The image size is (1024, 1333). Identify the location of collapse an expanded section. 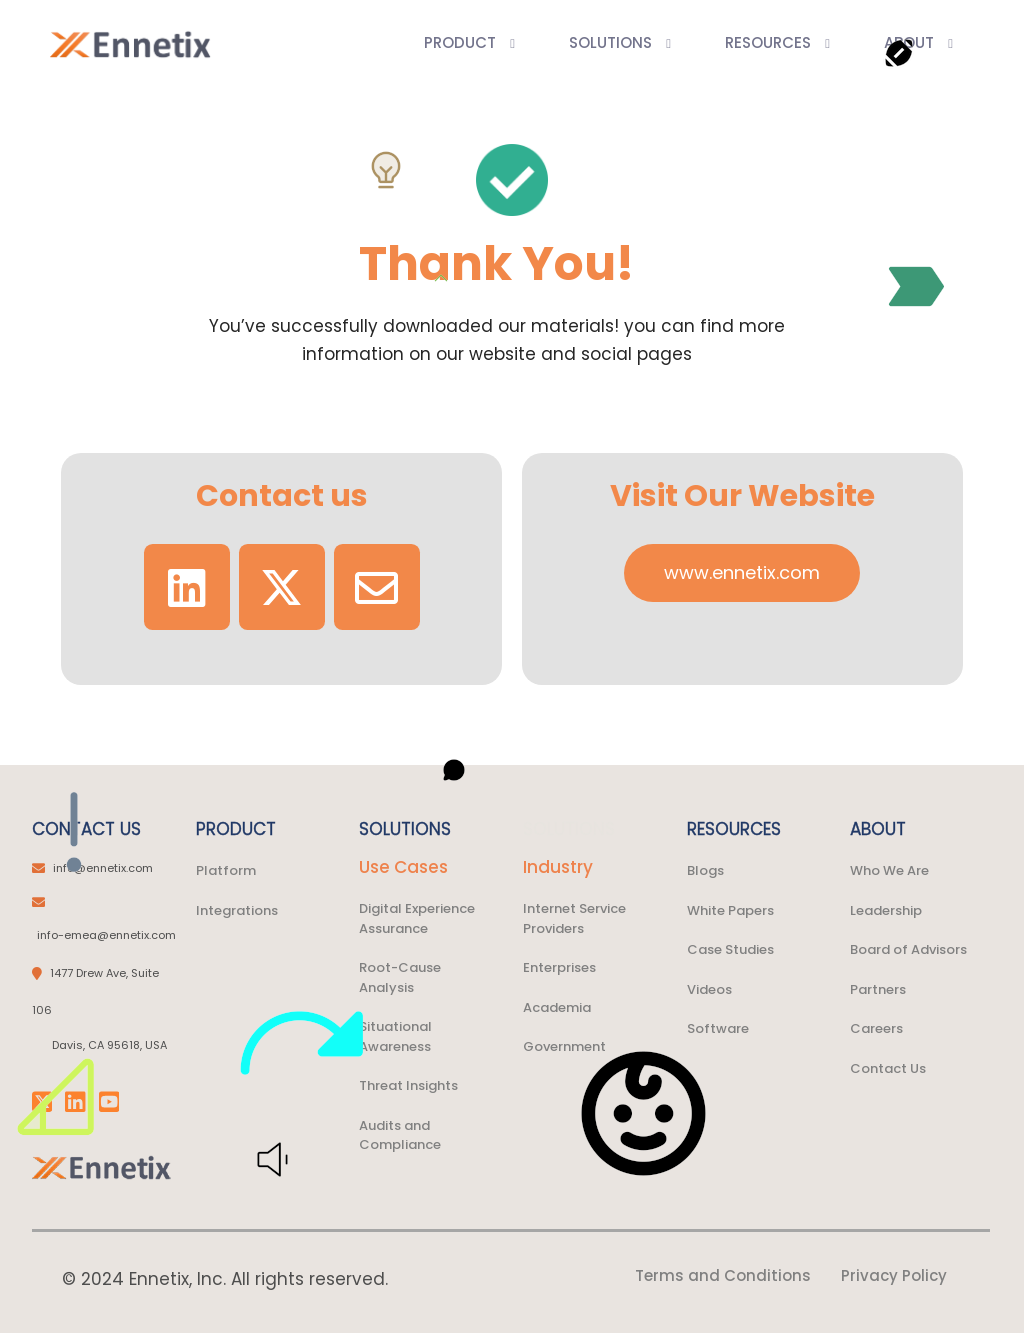
(441, 278).